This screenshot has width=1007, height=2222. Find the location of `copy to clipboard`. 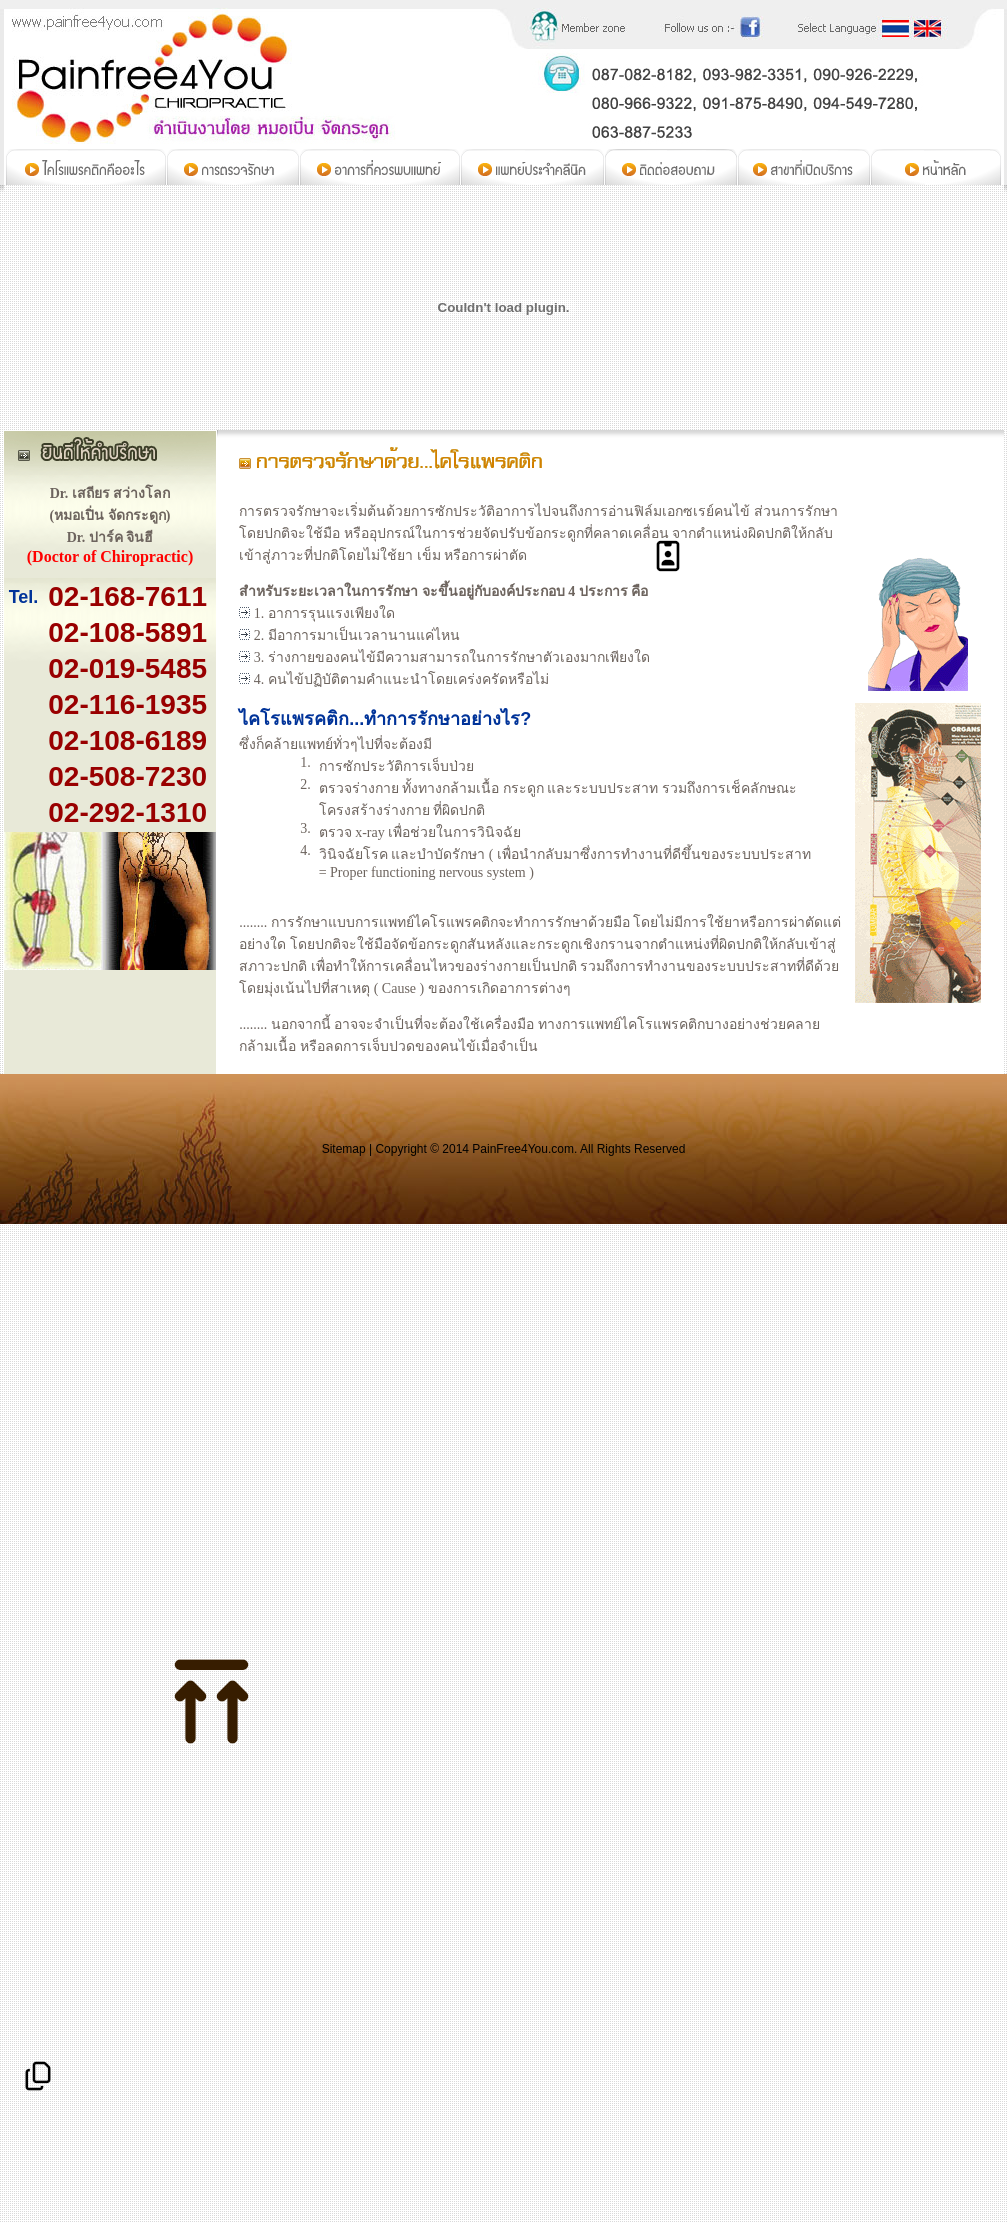

copy to clipboard is located at coordinates (38, 2076).